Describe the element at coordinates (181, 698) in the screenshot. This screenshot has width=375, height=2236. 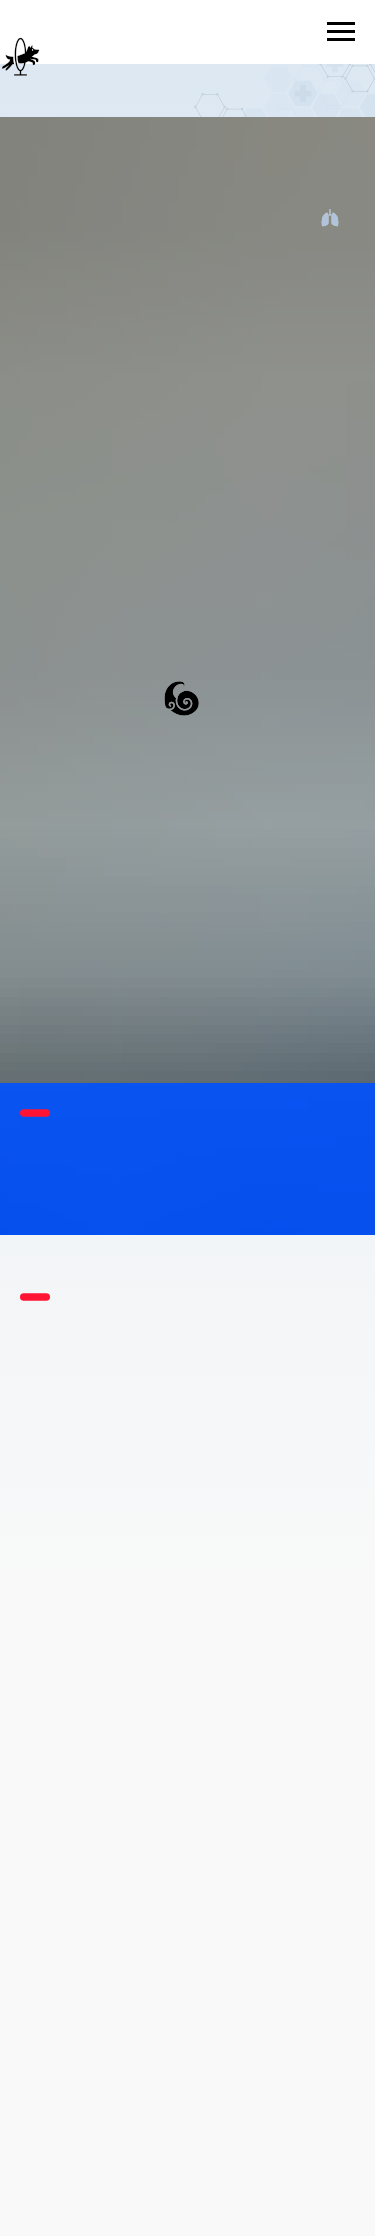
I see `indicates weather conditions in a game interface` at that location.